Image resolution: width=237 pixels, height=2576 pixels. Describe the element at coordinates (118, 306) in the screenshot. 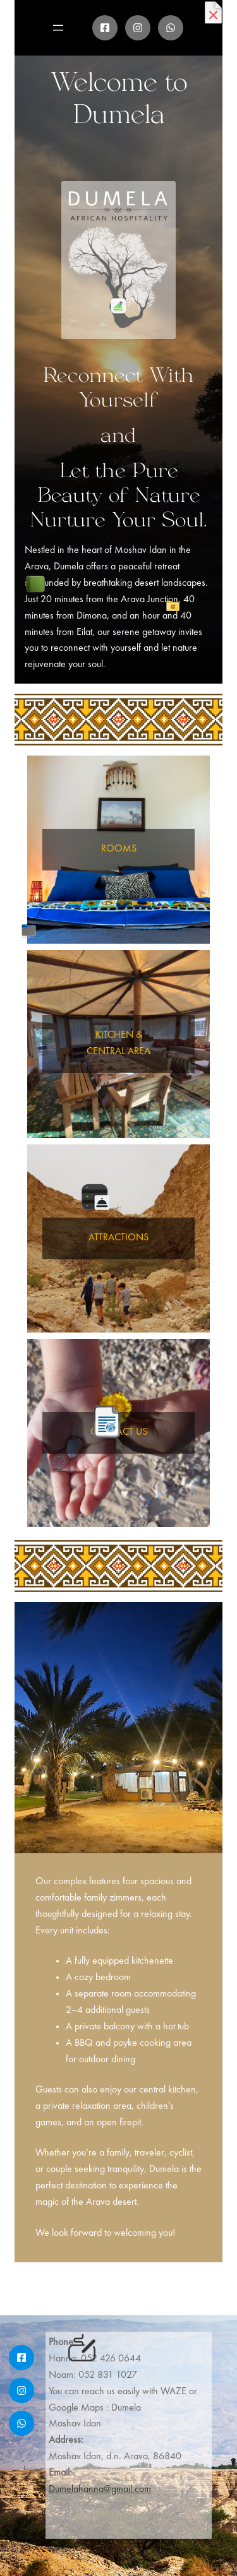

I see `open frog text extraction app` at that location.